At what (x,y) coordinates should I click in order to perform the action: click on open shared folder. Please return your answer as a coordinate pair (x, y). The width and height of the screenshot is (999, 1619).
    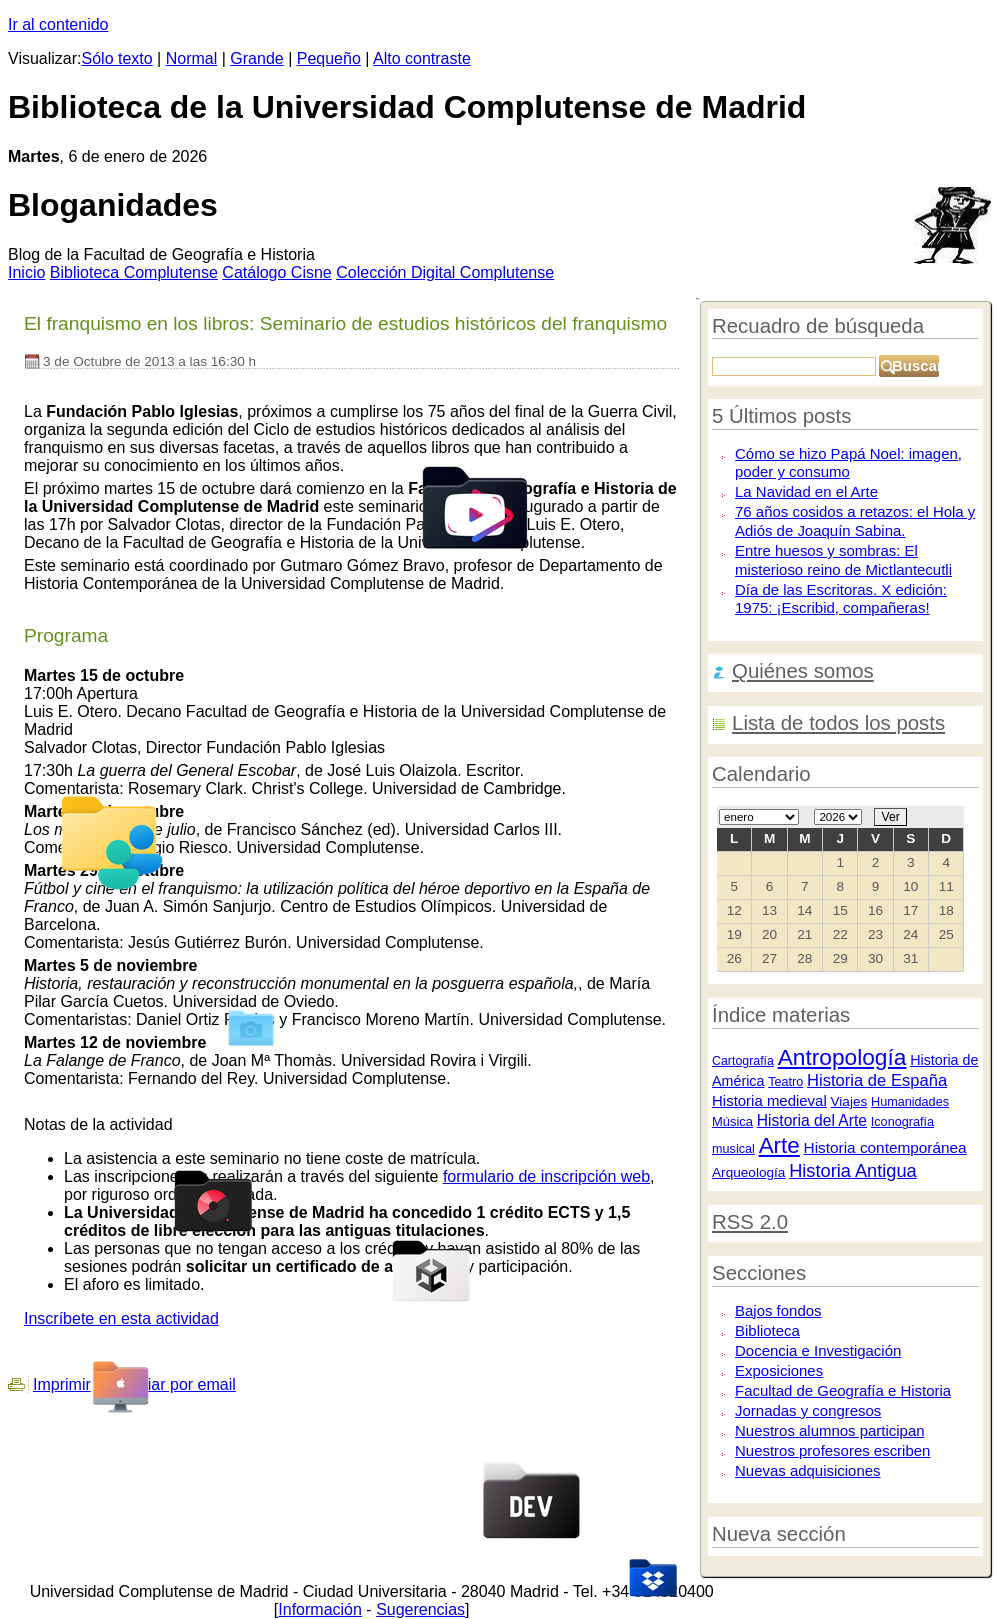
    Looking at the image, I should click on (109, 836).